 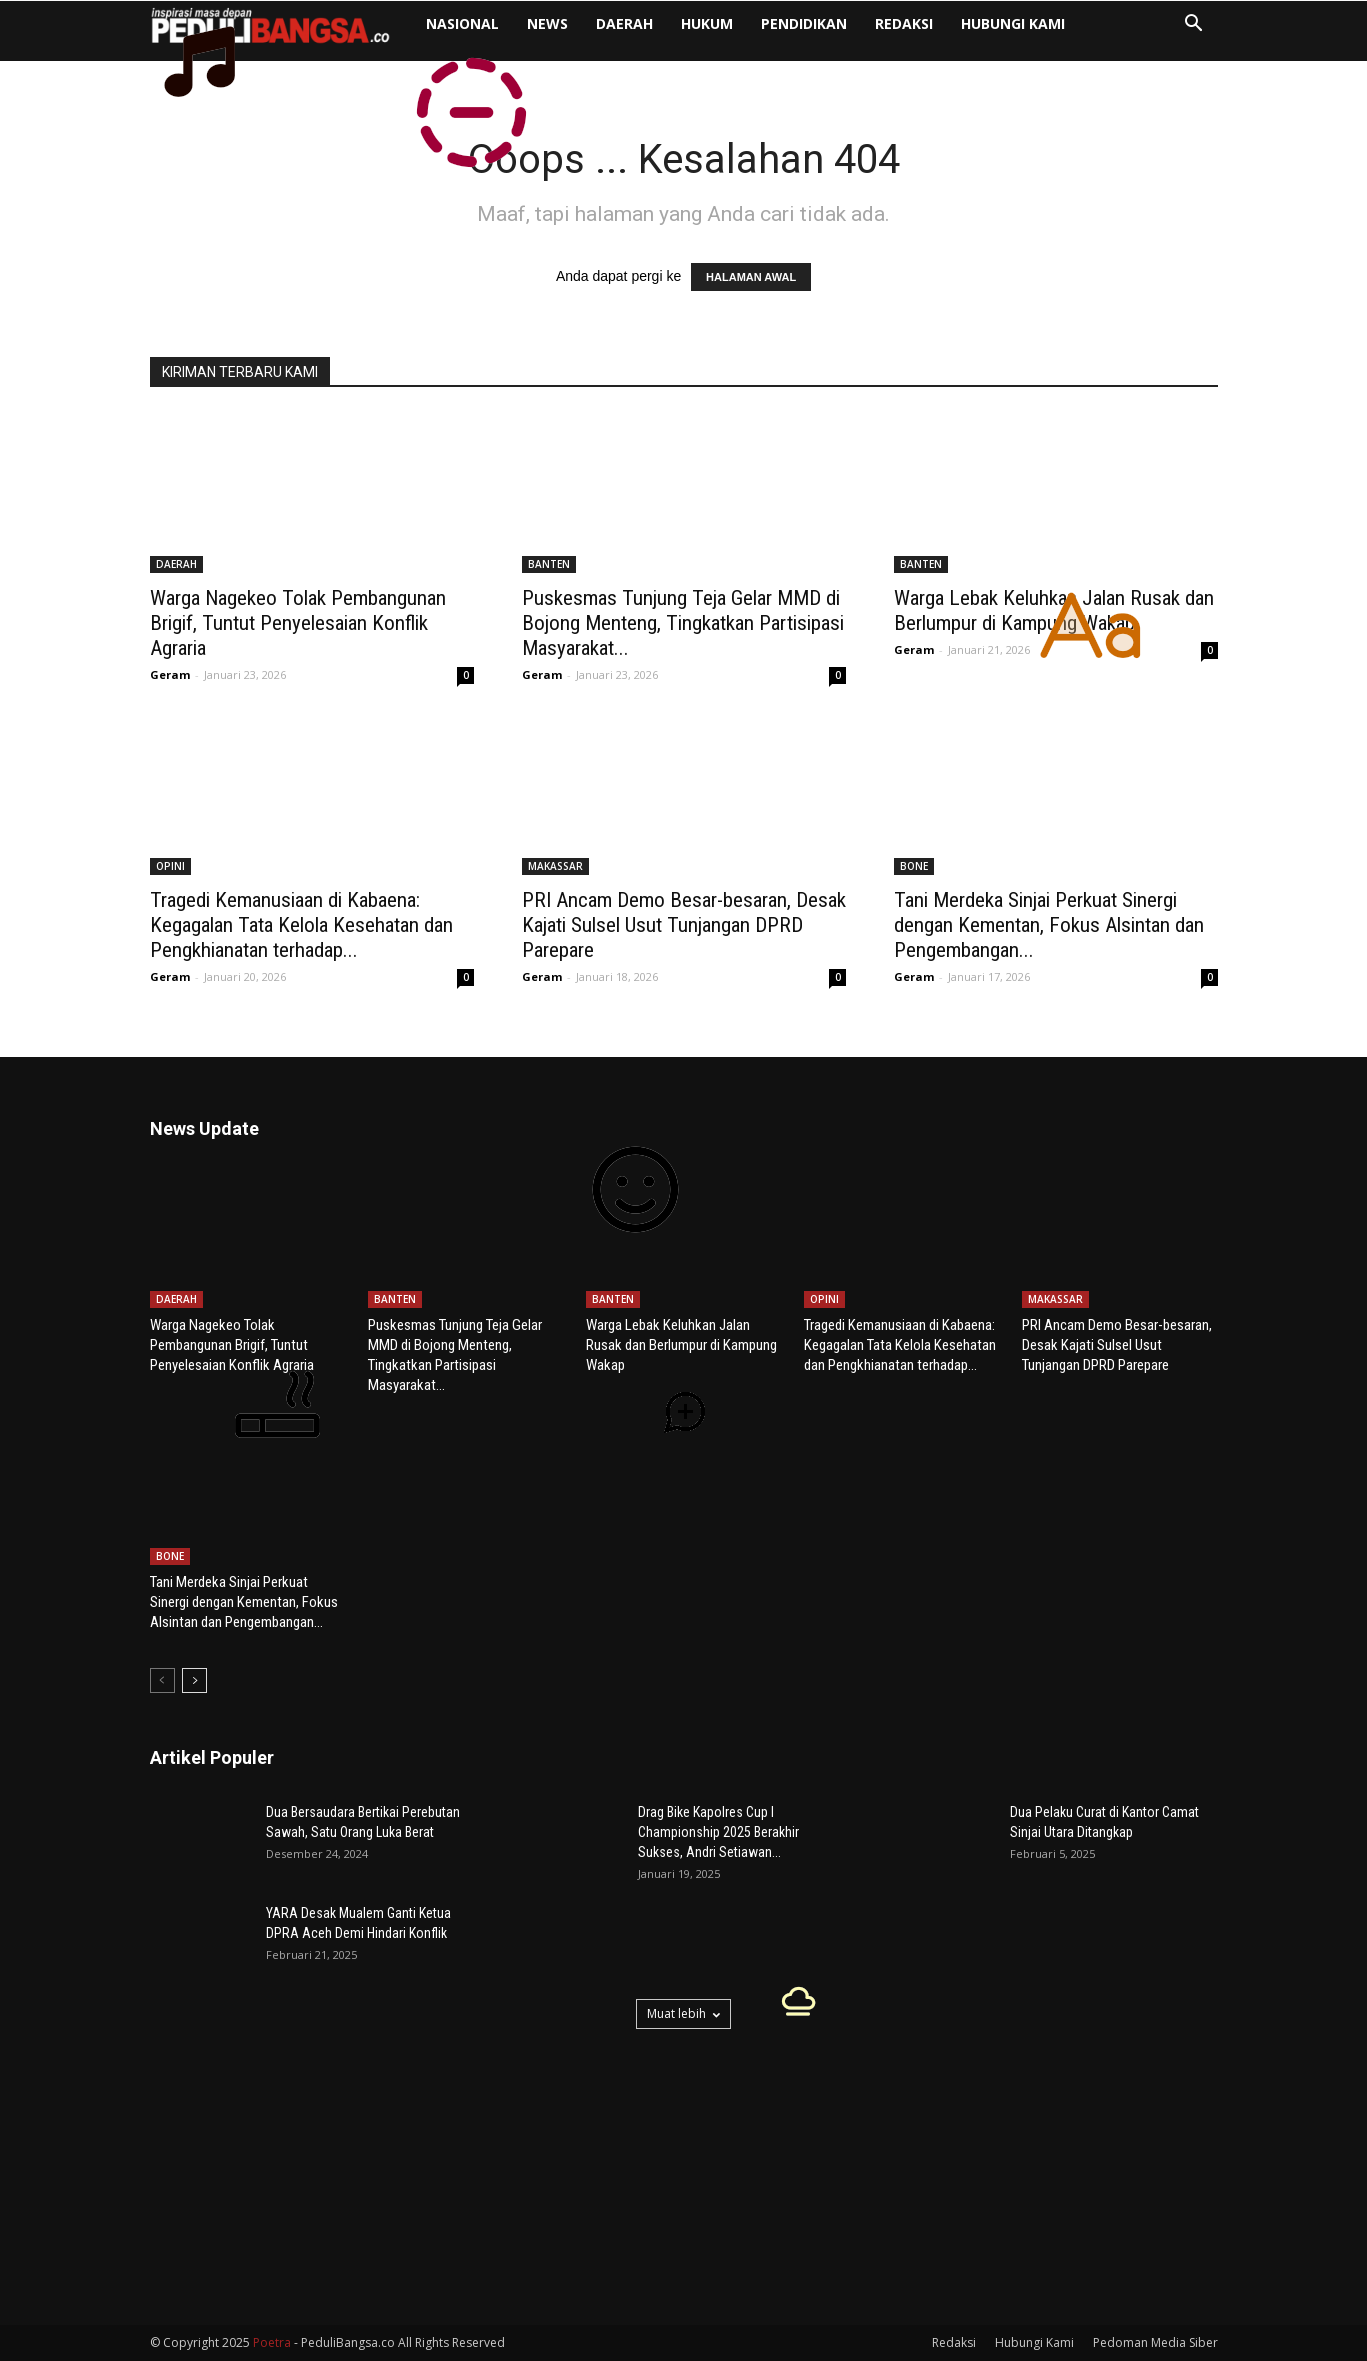 I want to click on add a review or comment to a location, so click(x=685, y=1411).